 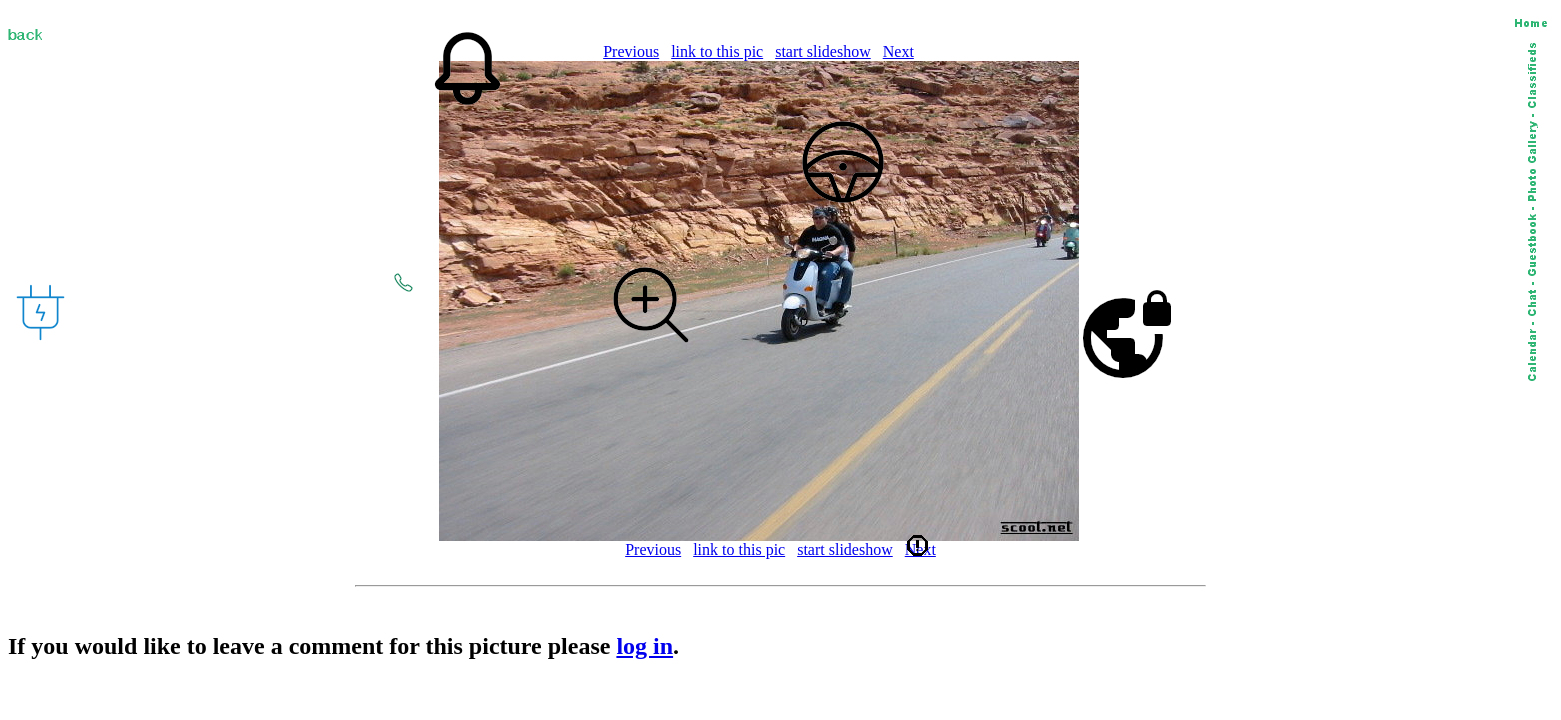 I want to click on zoom in on content, so click(x=651, y=305).